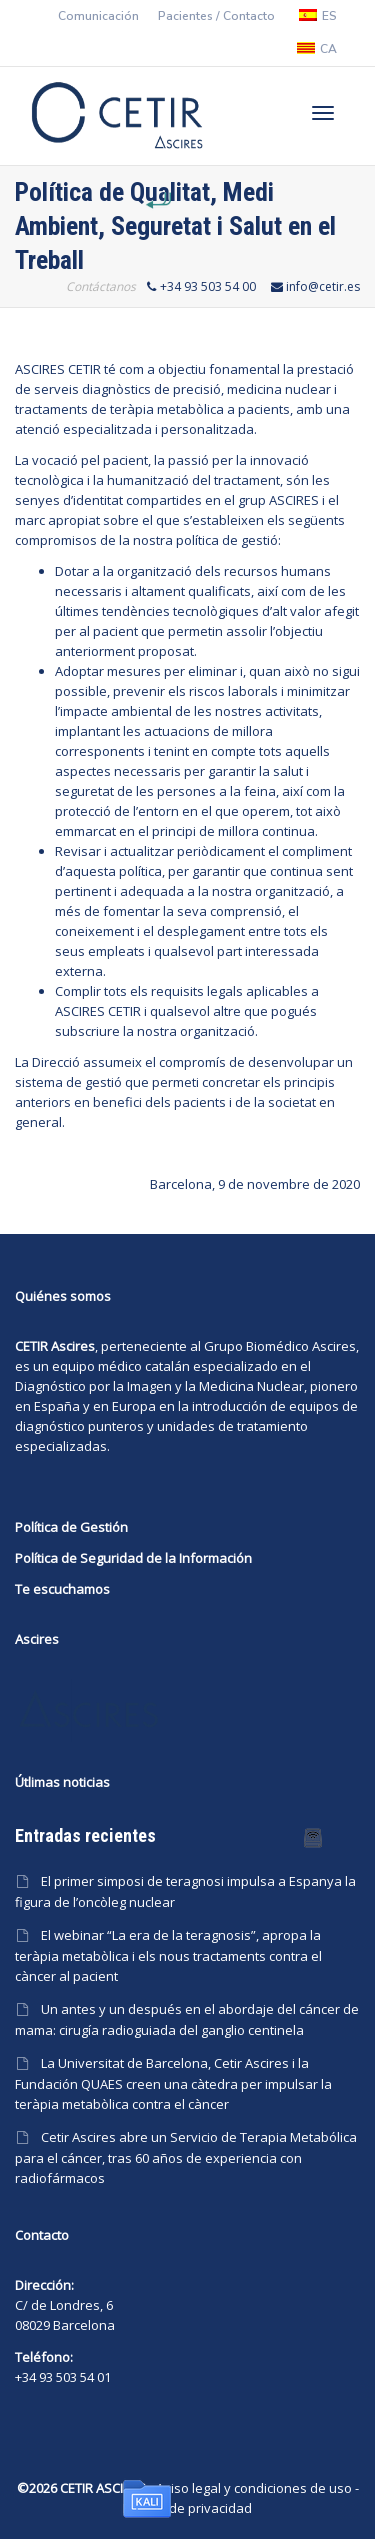  I want to click on reply to all recipients of an email, so click(158, 199).